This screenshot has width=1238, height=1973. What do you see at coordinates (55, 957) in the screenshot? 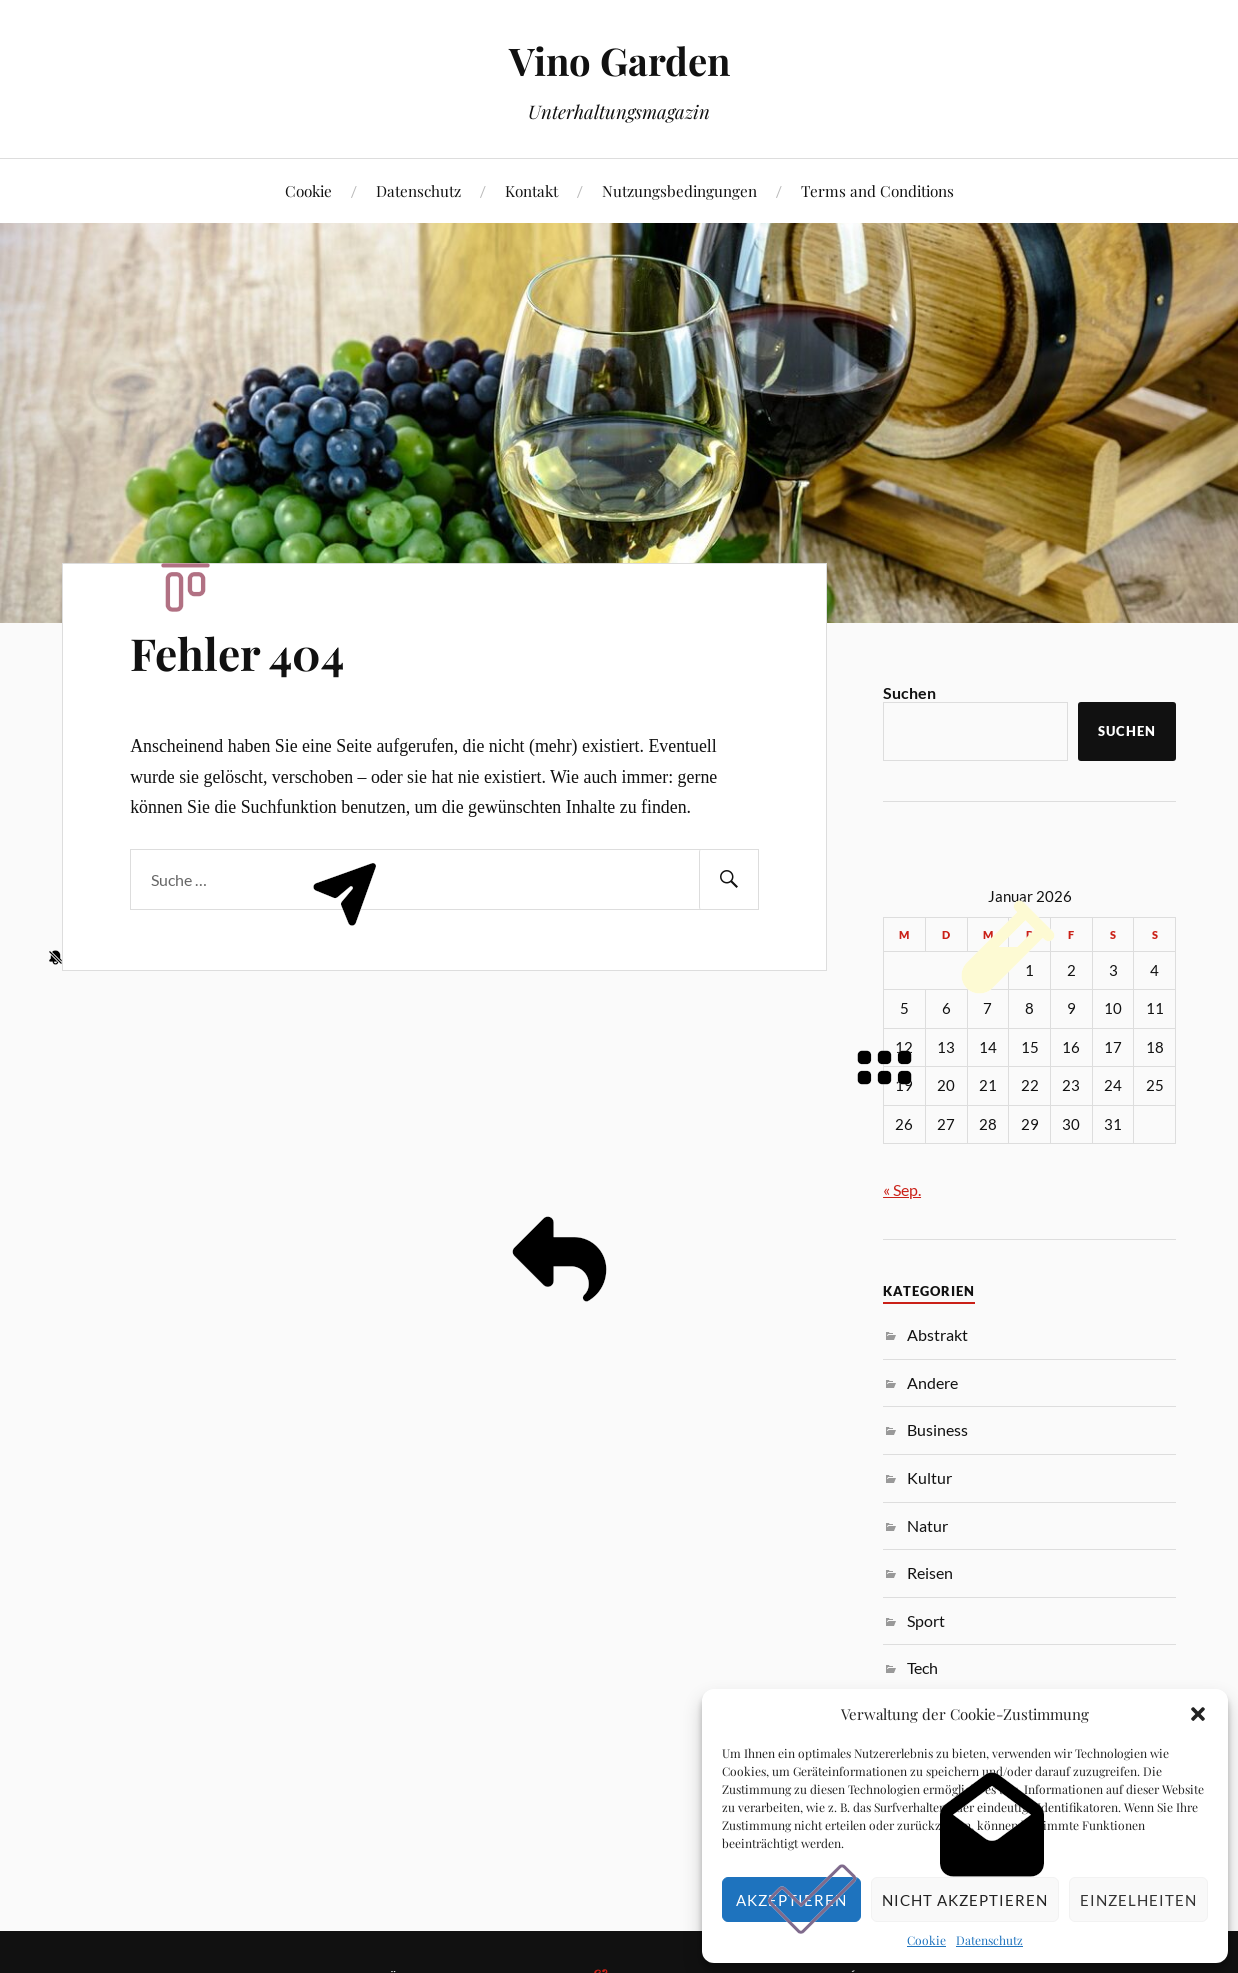
I see `mute notifications` at bounding box center [55, 957].